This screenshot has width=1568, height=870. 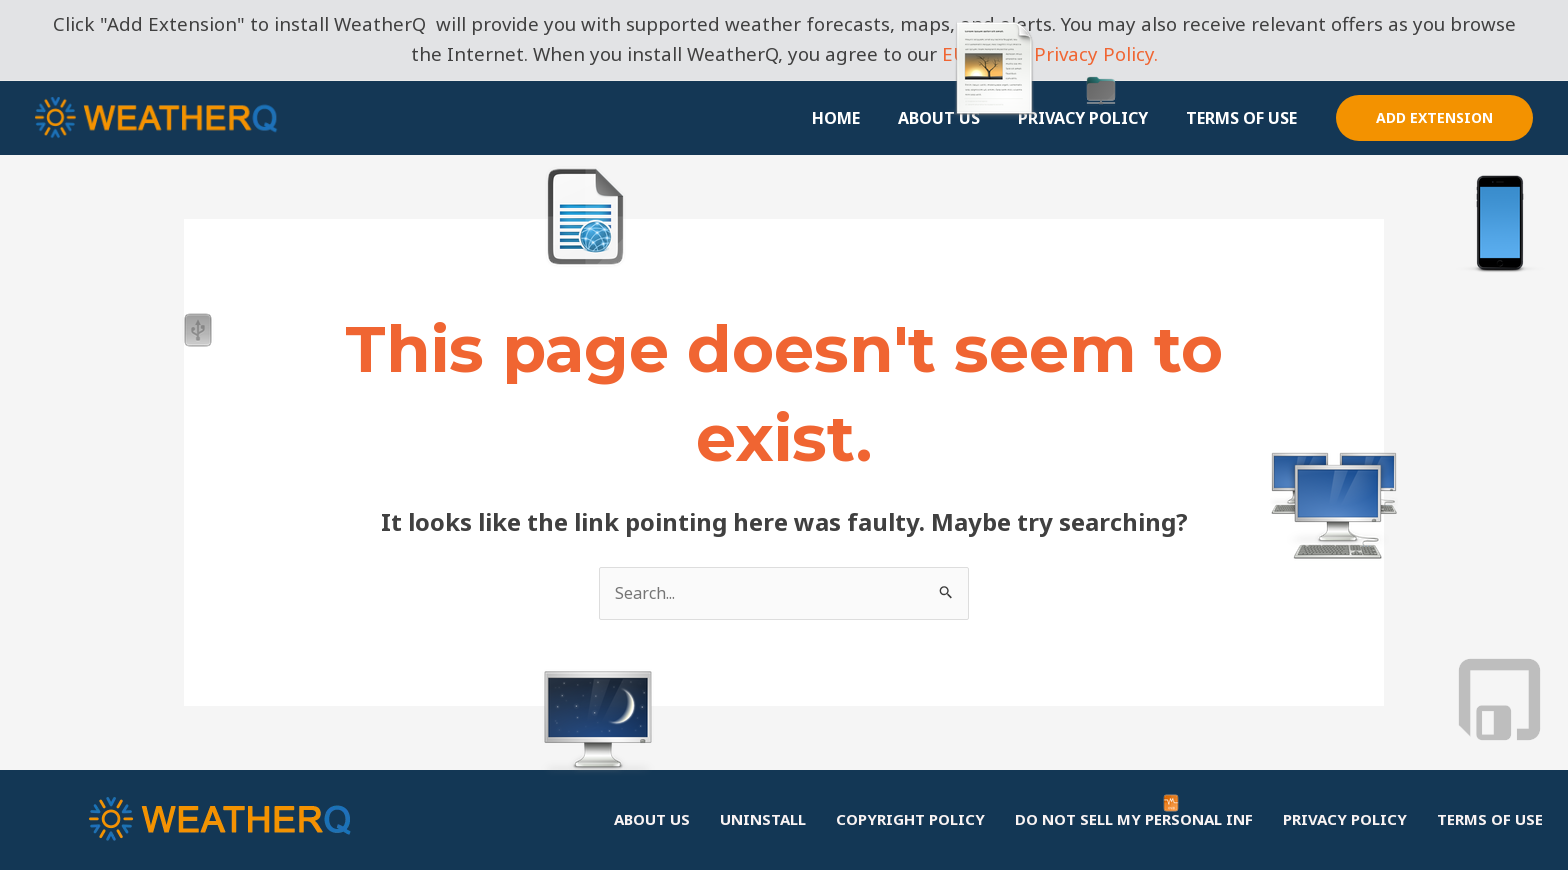 I want to click on access connected USB storage device, so click(x=198, y=330).